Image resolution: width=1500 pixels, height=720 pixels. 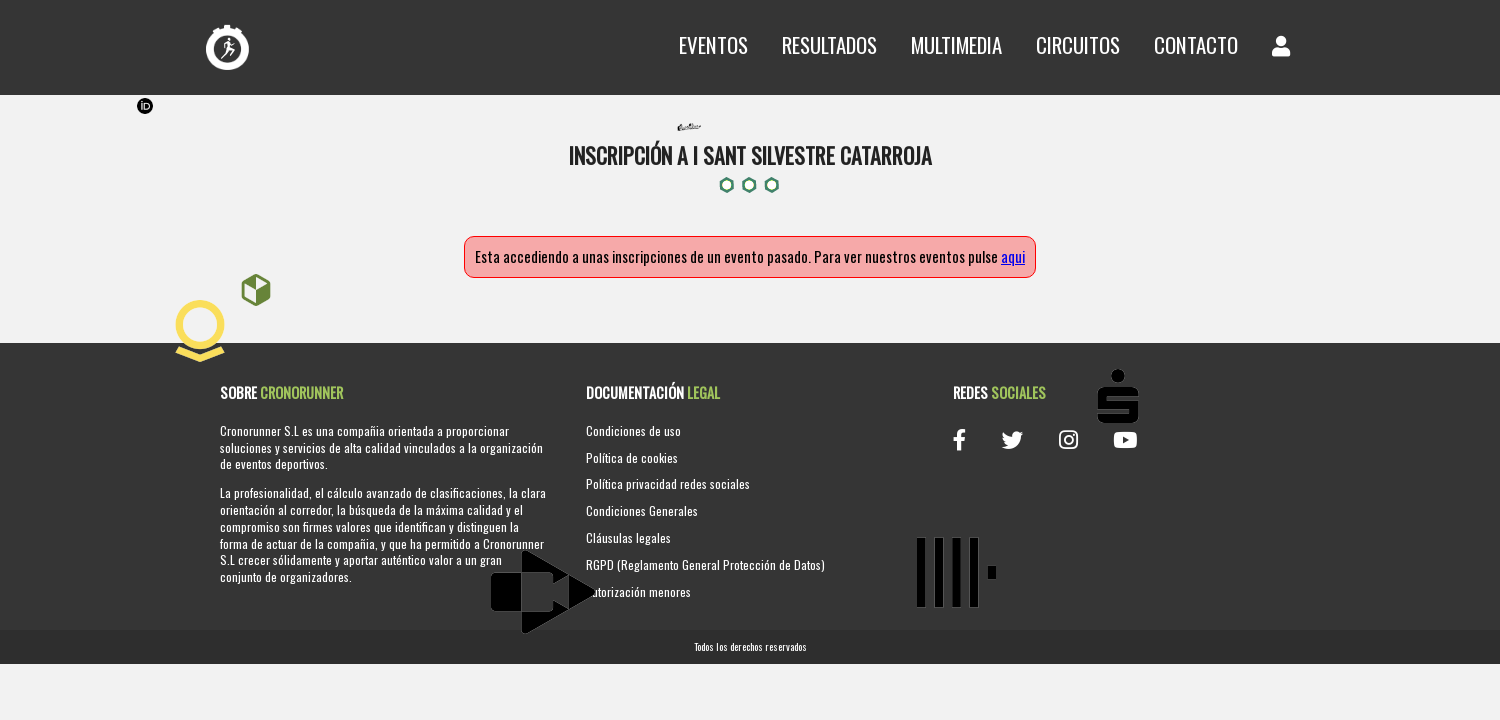 I want to click on visit the Threadless website or app, so click(x=689, y=127).